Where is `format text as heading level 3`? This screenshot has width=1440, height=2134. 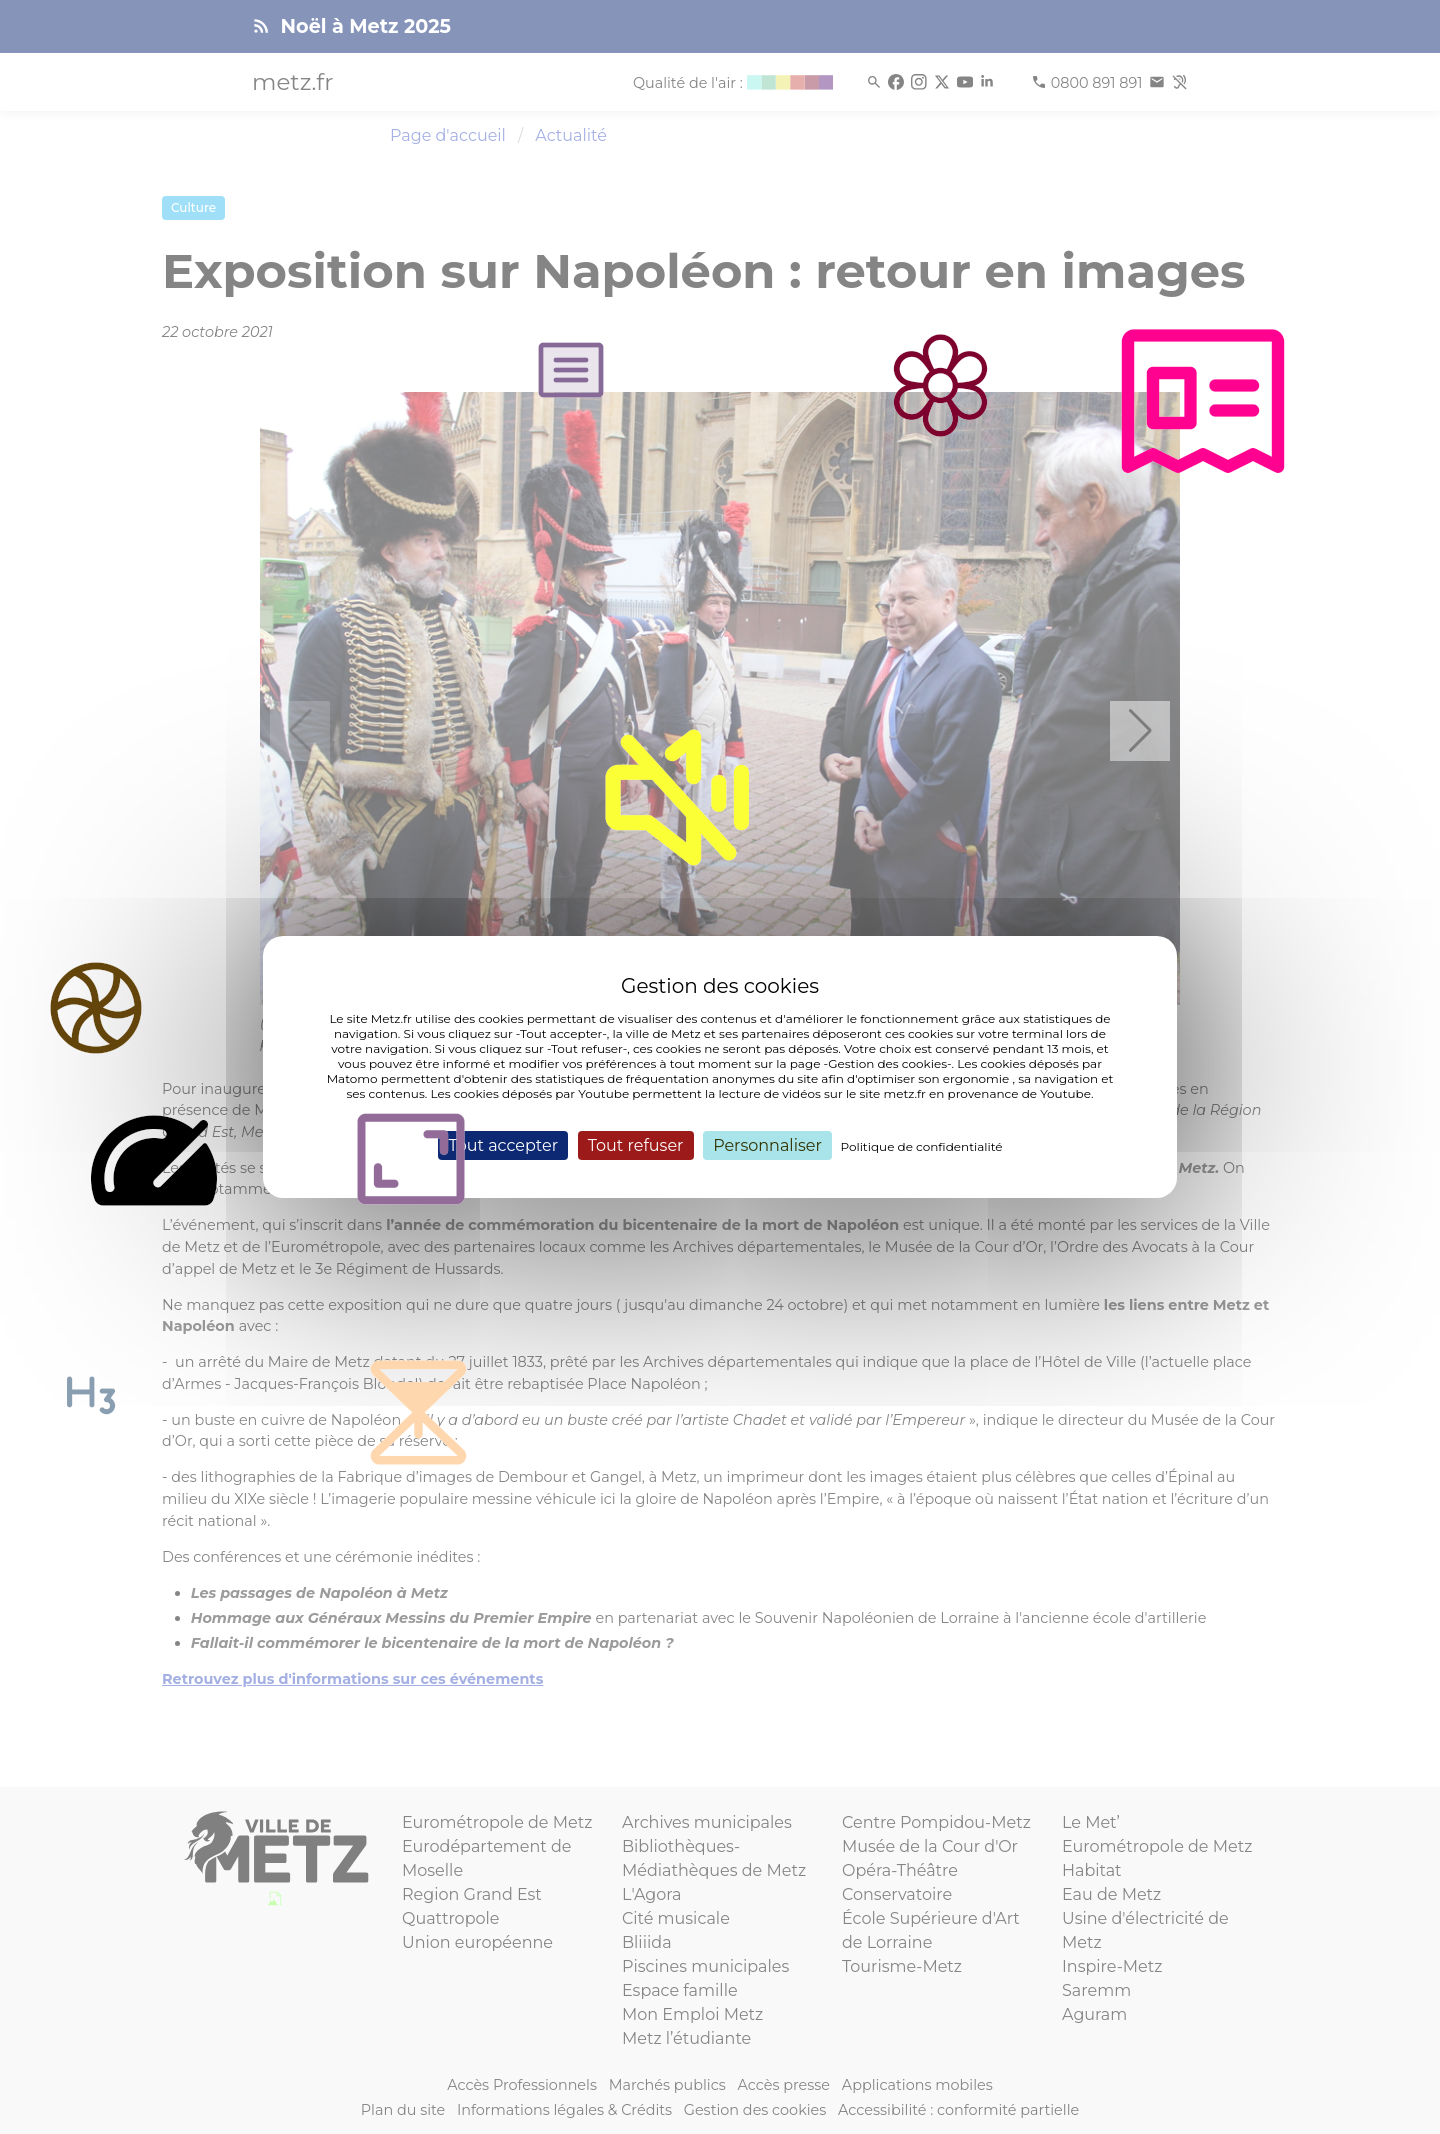 format text as heading level 3 is located at coordinates (88, 1394).